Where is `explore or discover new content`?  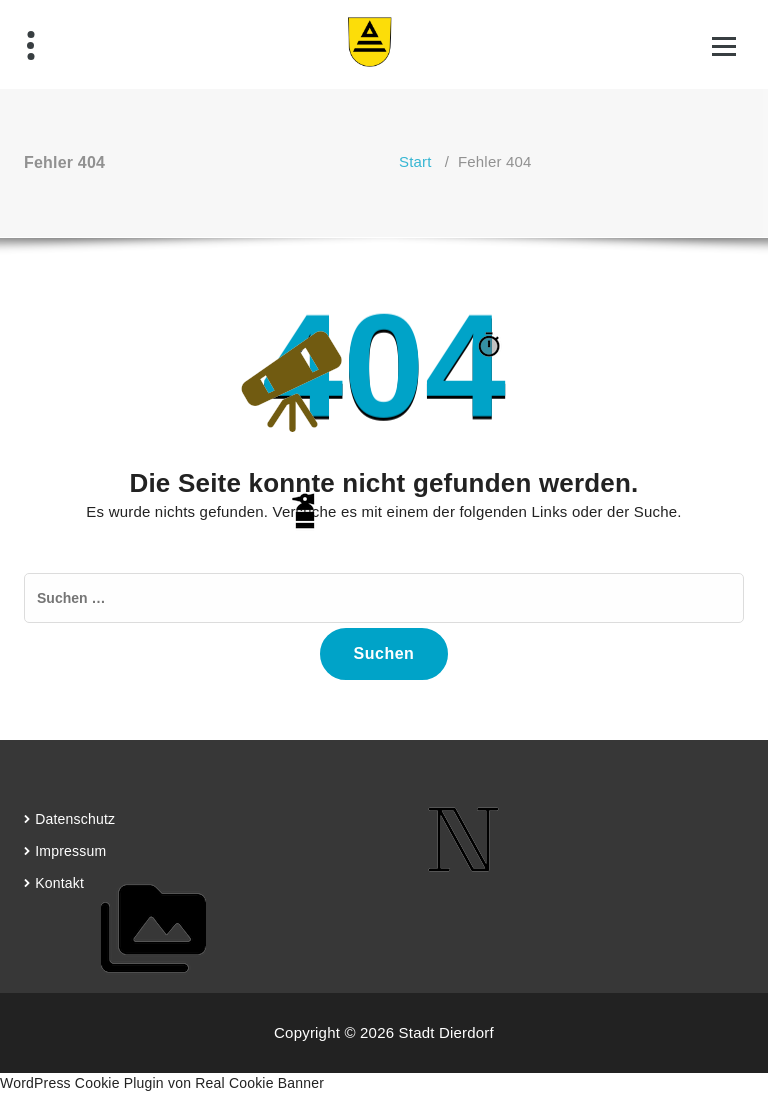 explore or discover new content is located at coordinates (293, 379).